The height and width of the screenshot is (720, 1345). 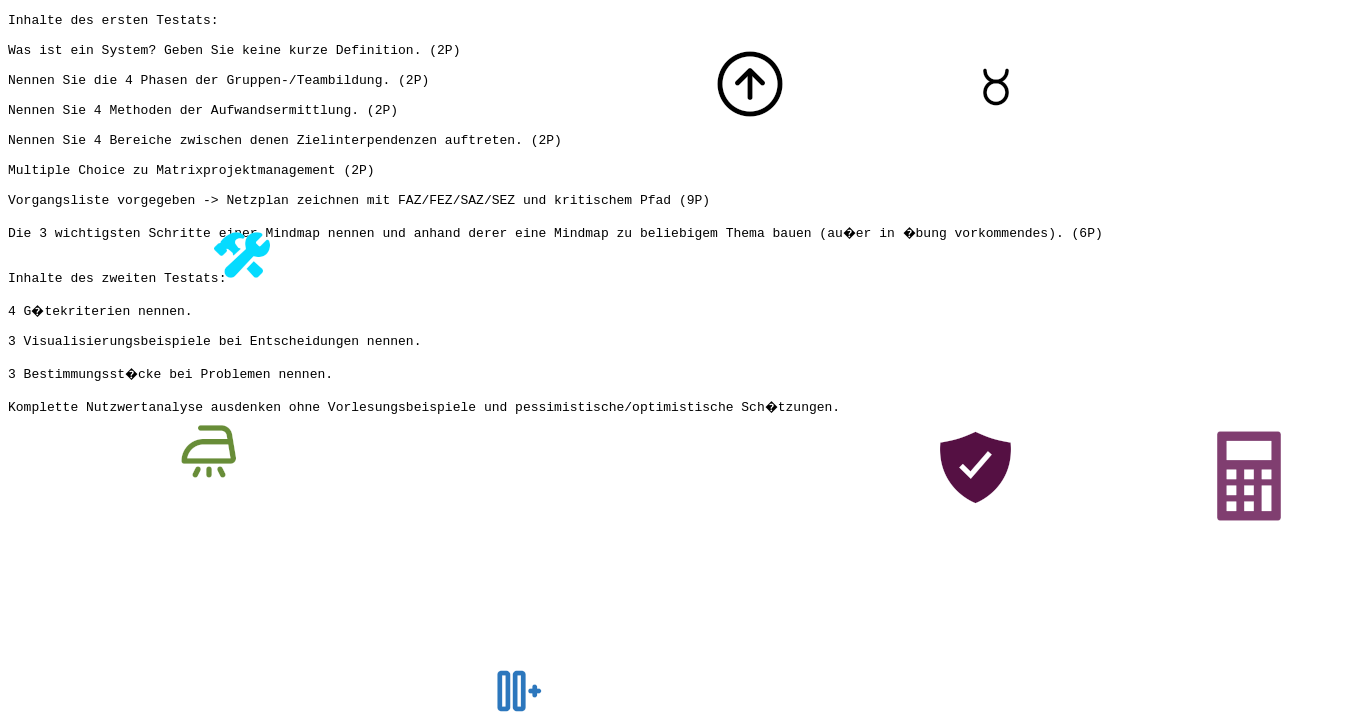 What do you see at coordinates (1249, 476) in the screenshot?
I see `open the calculator app` at bounding box center [1249, 476].